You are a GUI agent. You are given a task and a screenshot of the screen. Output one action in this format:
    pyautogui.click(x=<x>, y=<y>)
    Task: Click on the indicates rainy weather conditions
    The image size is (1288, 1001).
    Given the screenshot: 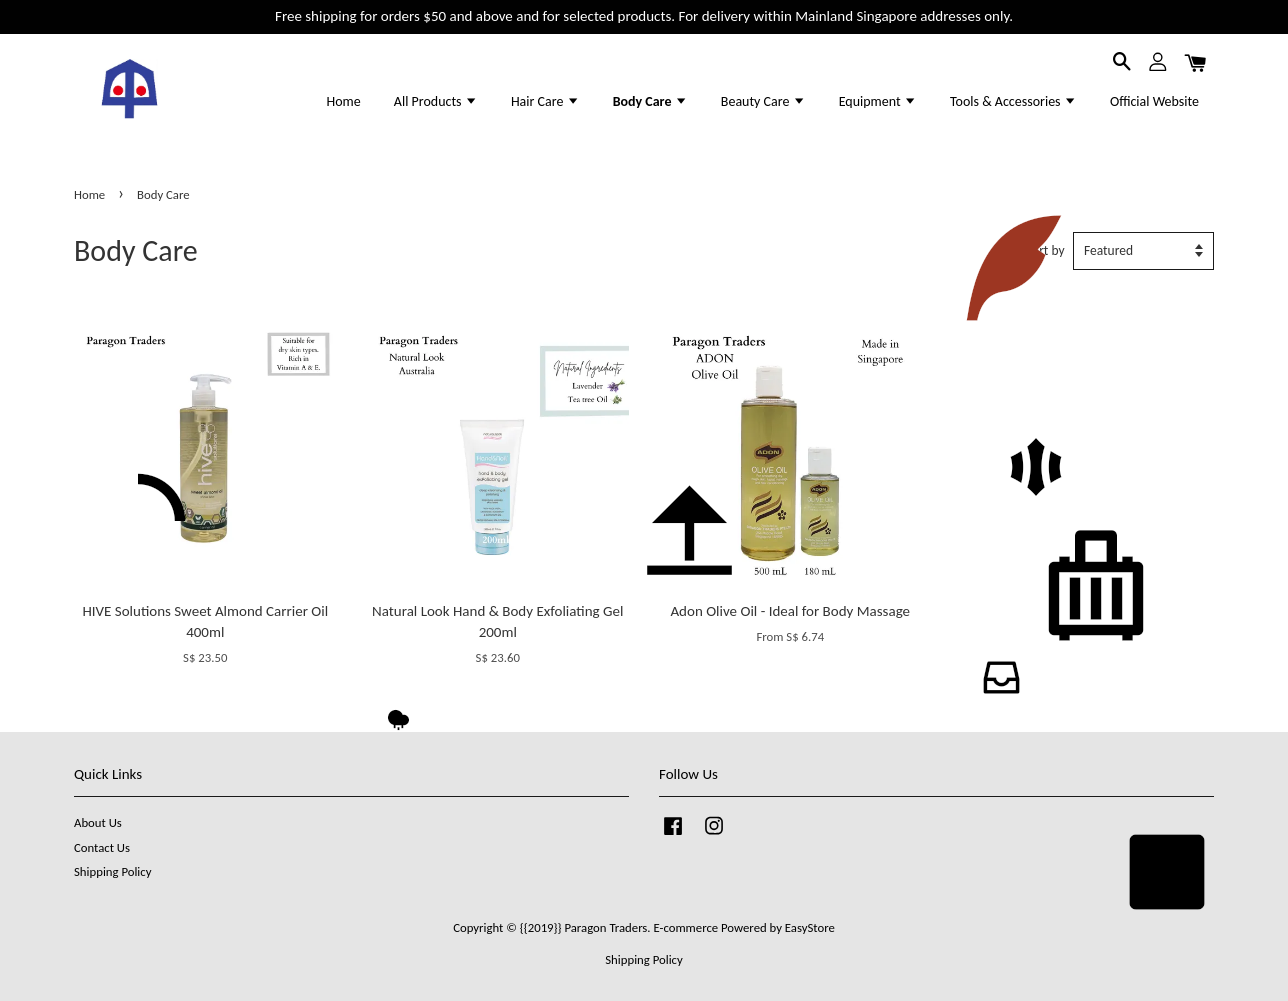 What is the action you would take?
    pyautogui.click(x=398, y=719)
    